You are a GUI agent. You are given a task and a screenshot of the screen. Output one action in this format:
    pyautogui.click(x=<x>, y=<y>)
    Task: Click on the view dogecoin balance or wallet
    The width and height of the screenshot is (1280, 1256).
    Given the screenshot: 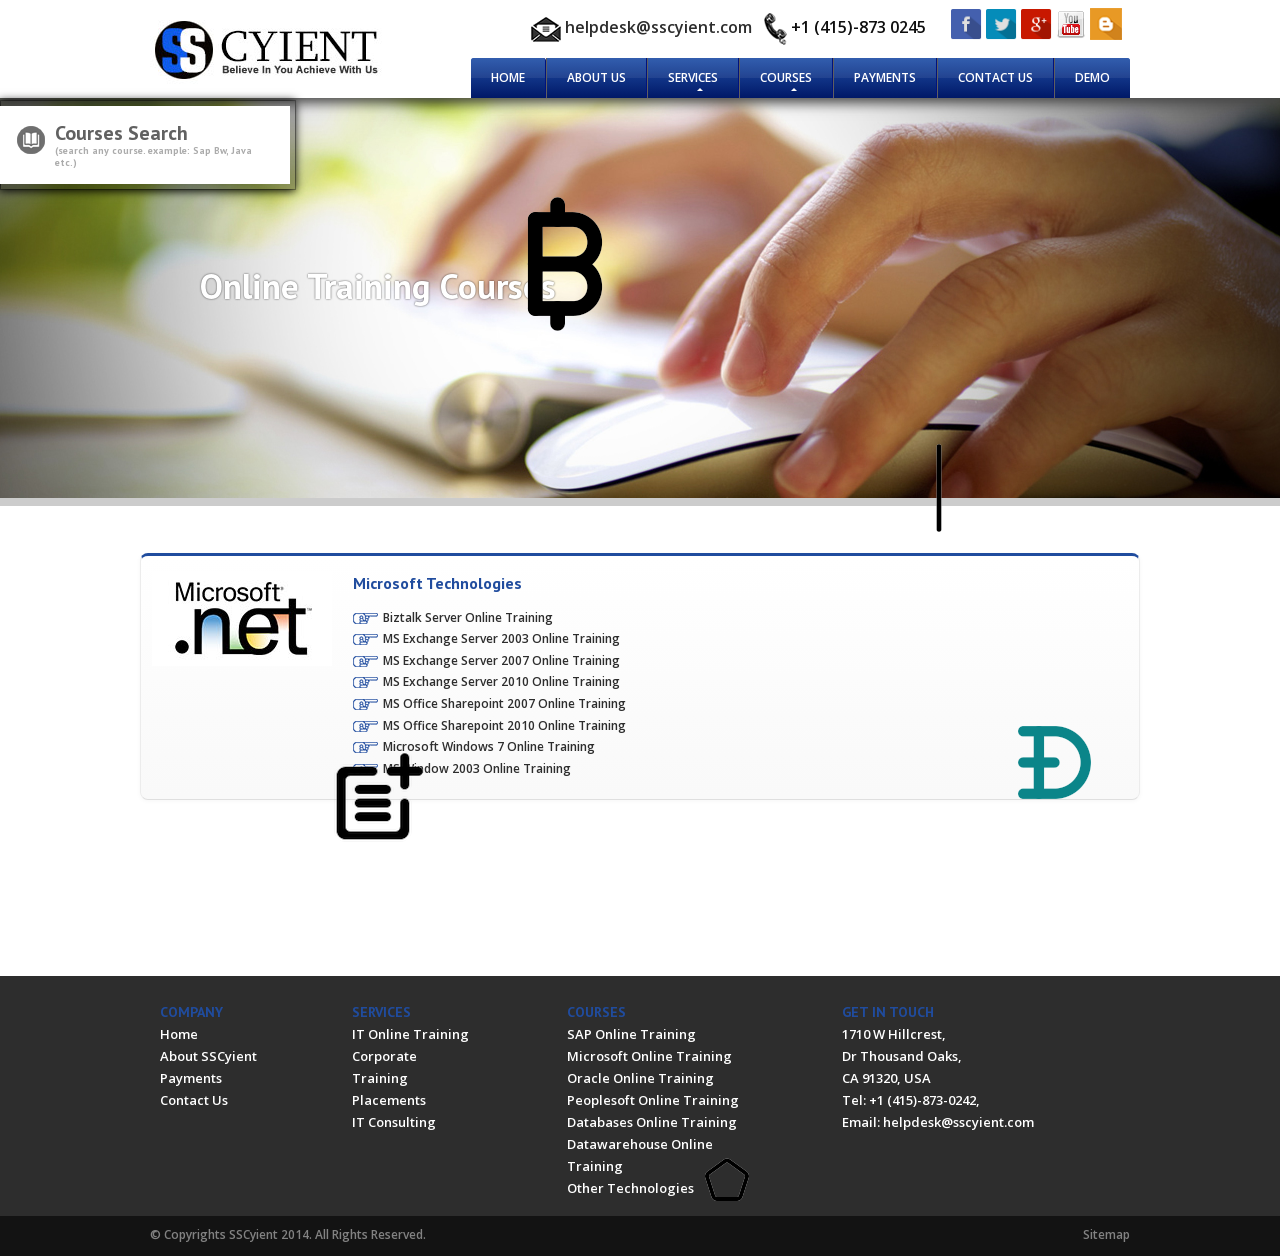 What is the action you would take?
    pyautogui.click(x=1054, y=762)
    